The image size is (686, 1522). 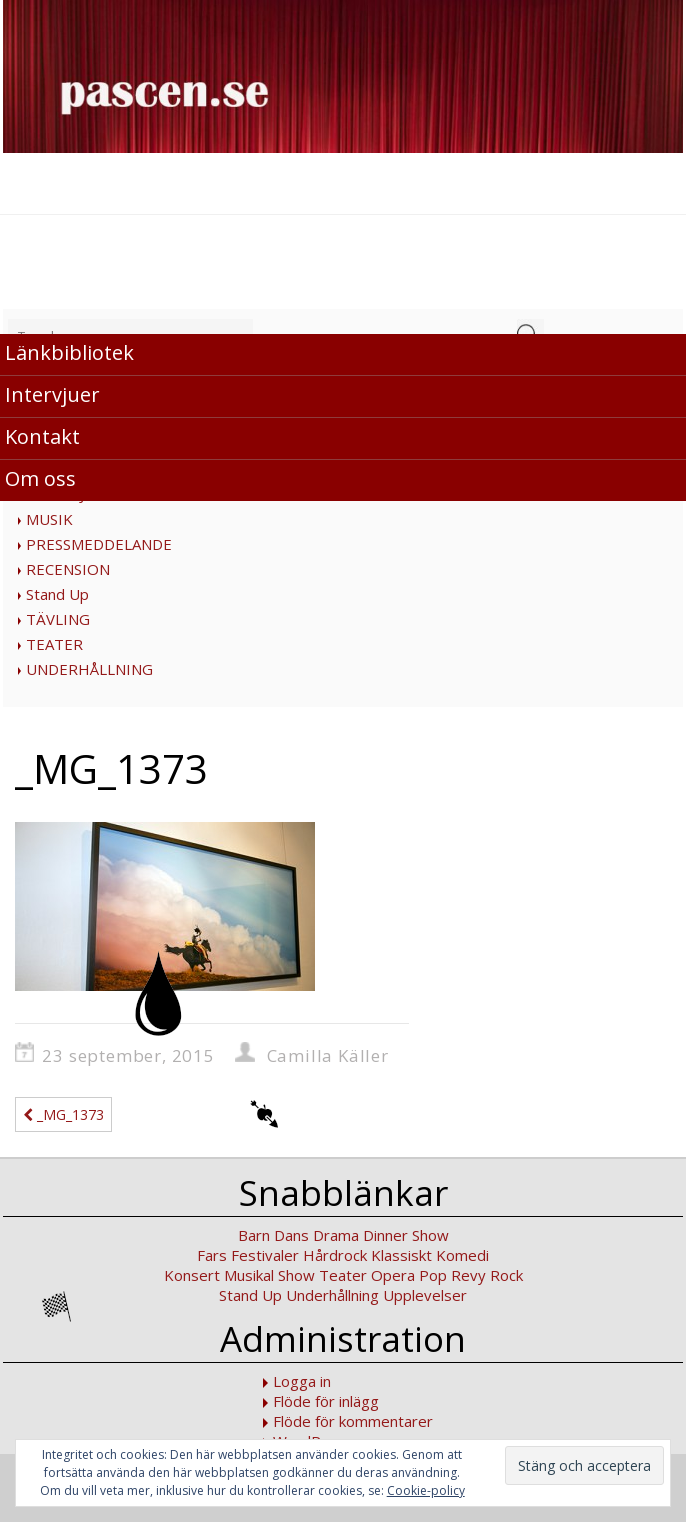 What do you see at coordinates (157, 993) in the screenshot?
I see `indicates water or liquid-related feature` at bounding box center [157, 993].